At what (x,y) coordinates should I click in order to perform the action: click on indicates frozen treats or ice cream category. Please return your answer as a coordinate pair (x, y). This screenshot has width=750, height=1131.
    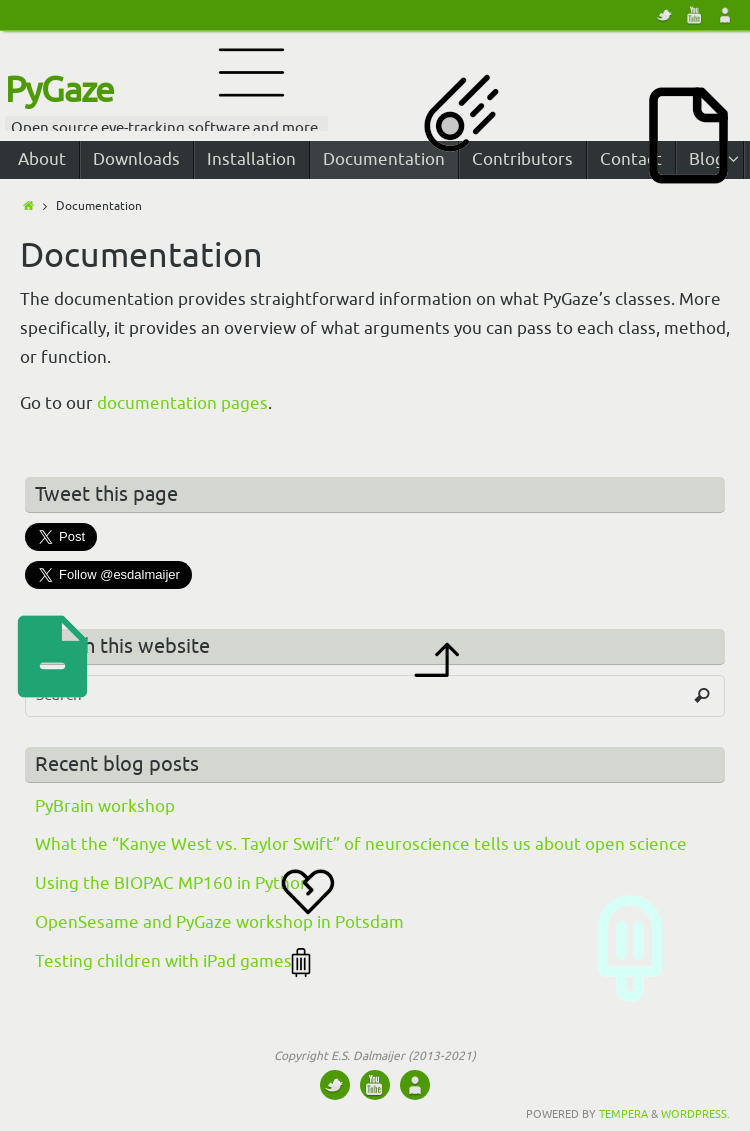
    Looking at the image, I should click on (630, 948).